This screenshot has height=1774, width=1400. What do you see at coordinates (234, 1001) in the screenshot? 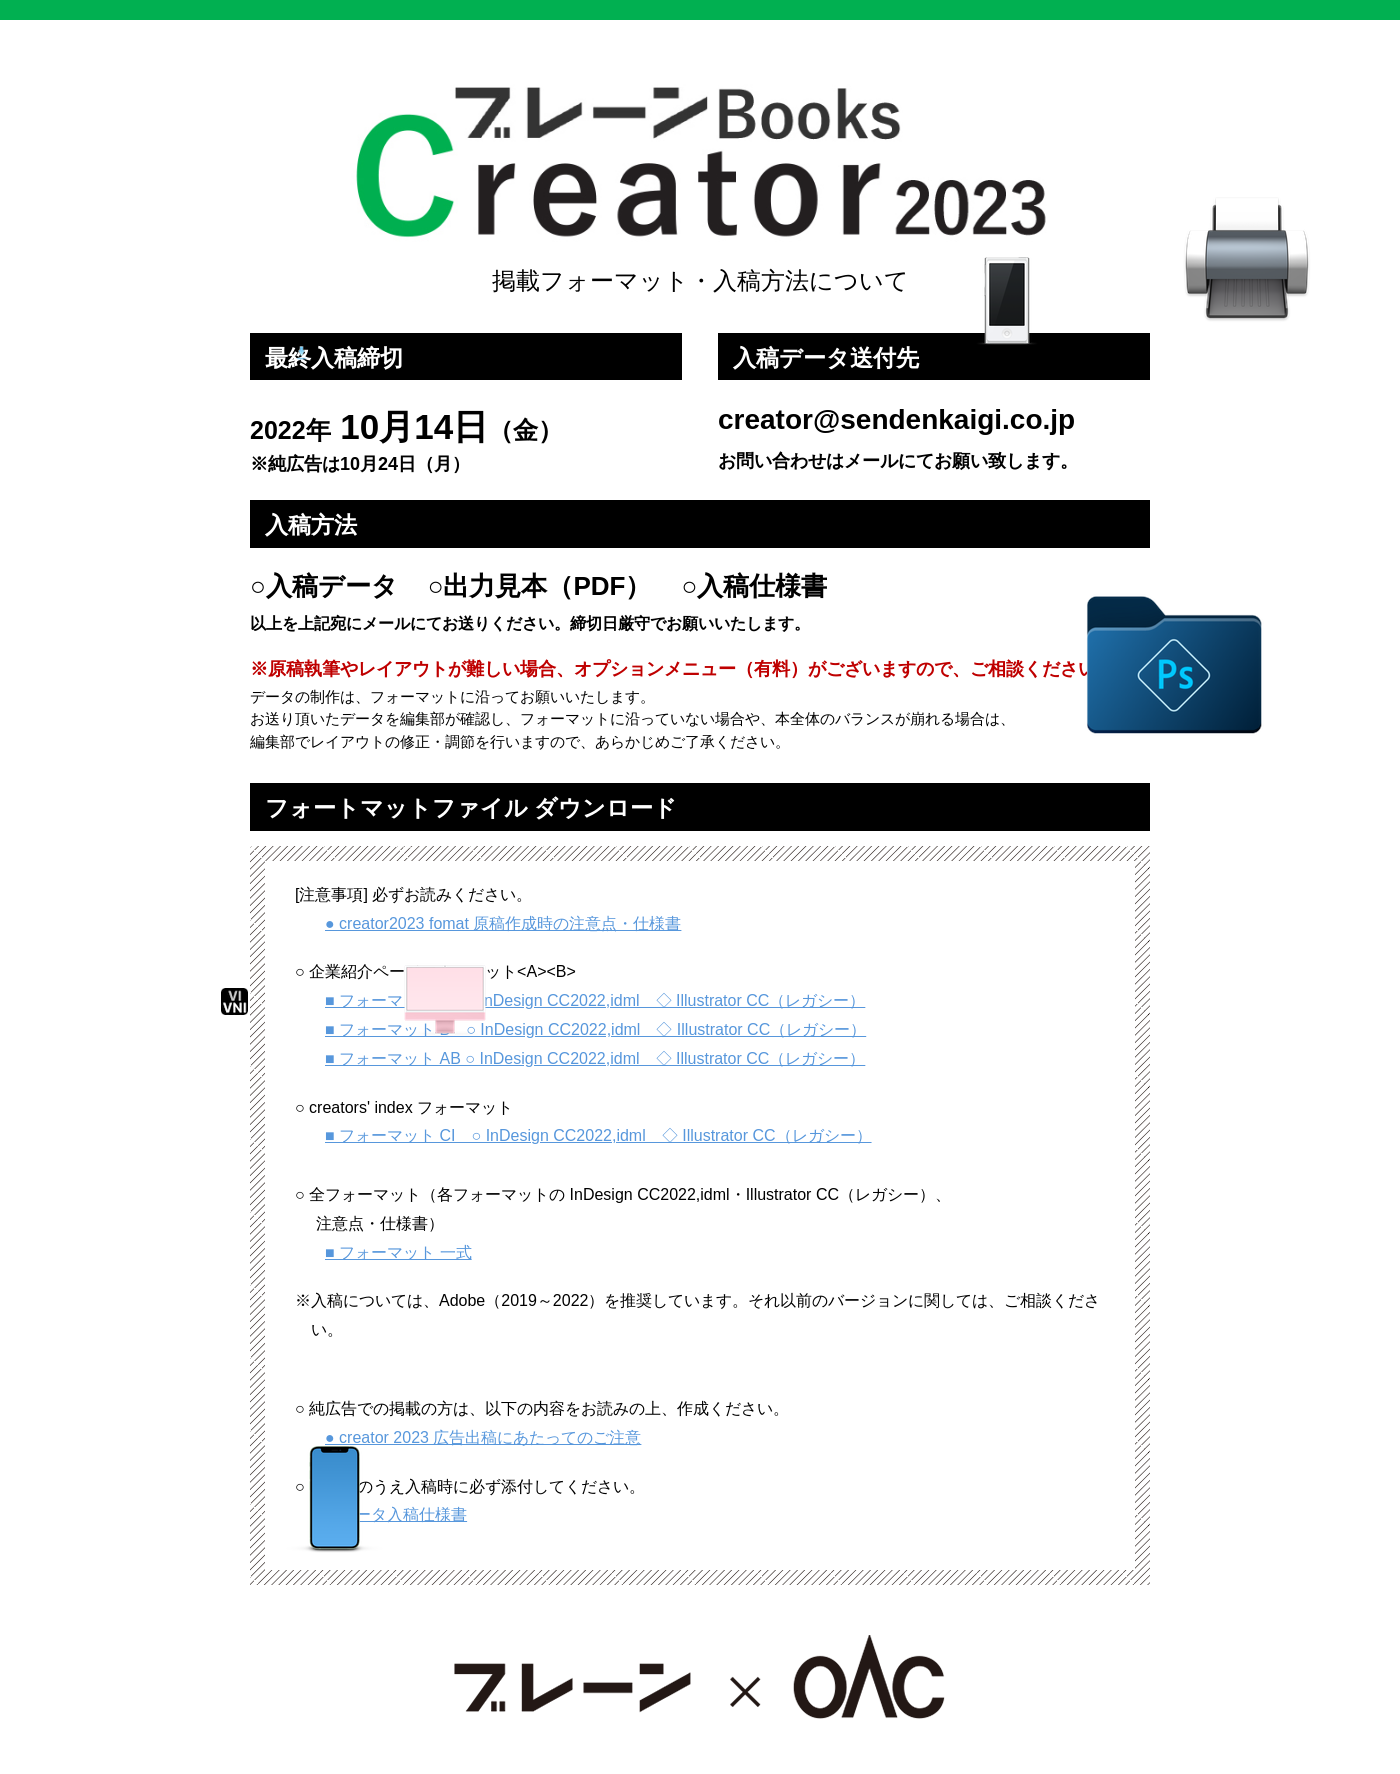
I see `switch to vietnamese keyboard input (vni encoding)` at bounding box center [234, 1001].